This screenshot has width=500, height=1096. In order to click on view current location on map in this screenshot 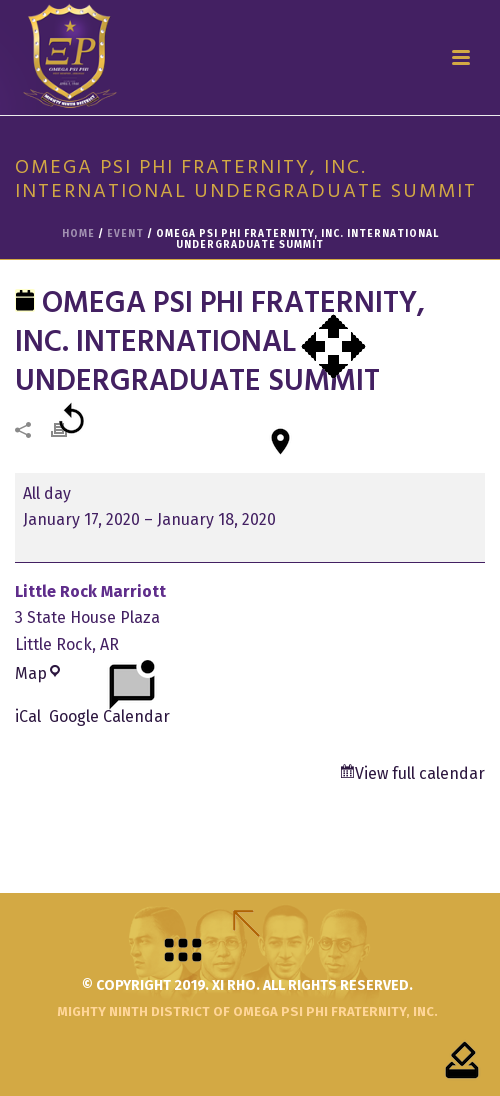, I will do `click(280, 441)`.